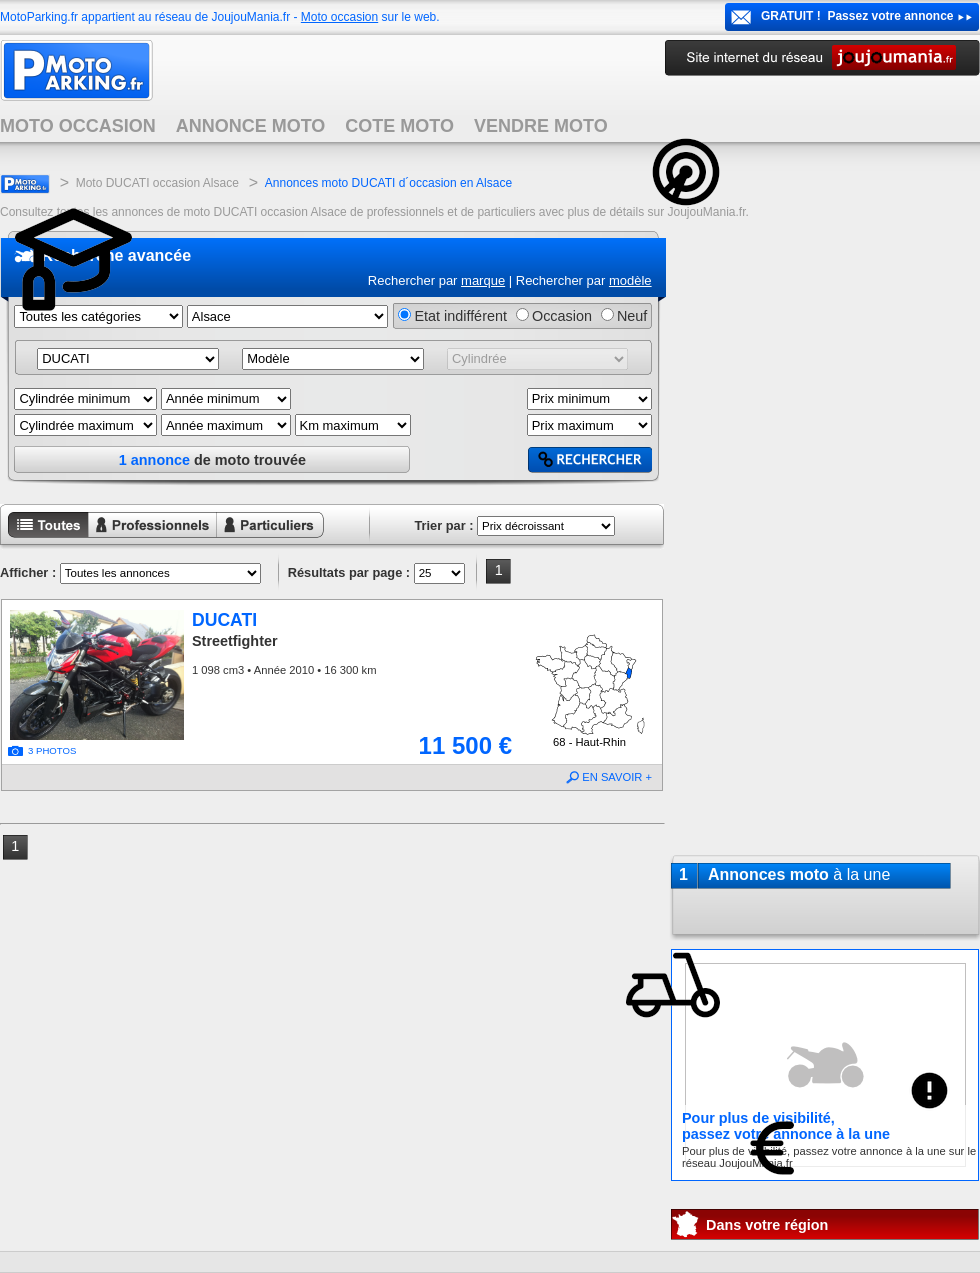  Describe the element at coordinates (686, 172) in the screenshot. I see `open Flightradar24 app` at that location.